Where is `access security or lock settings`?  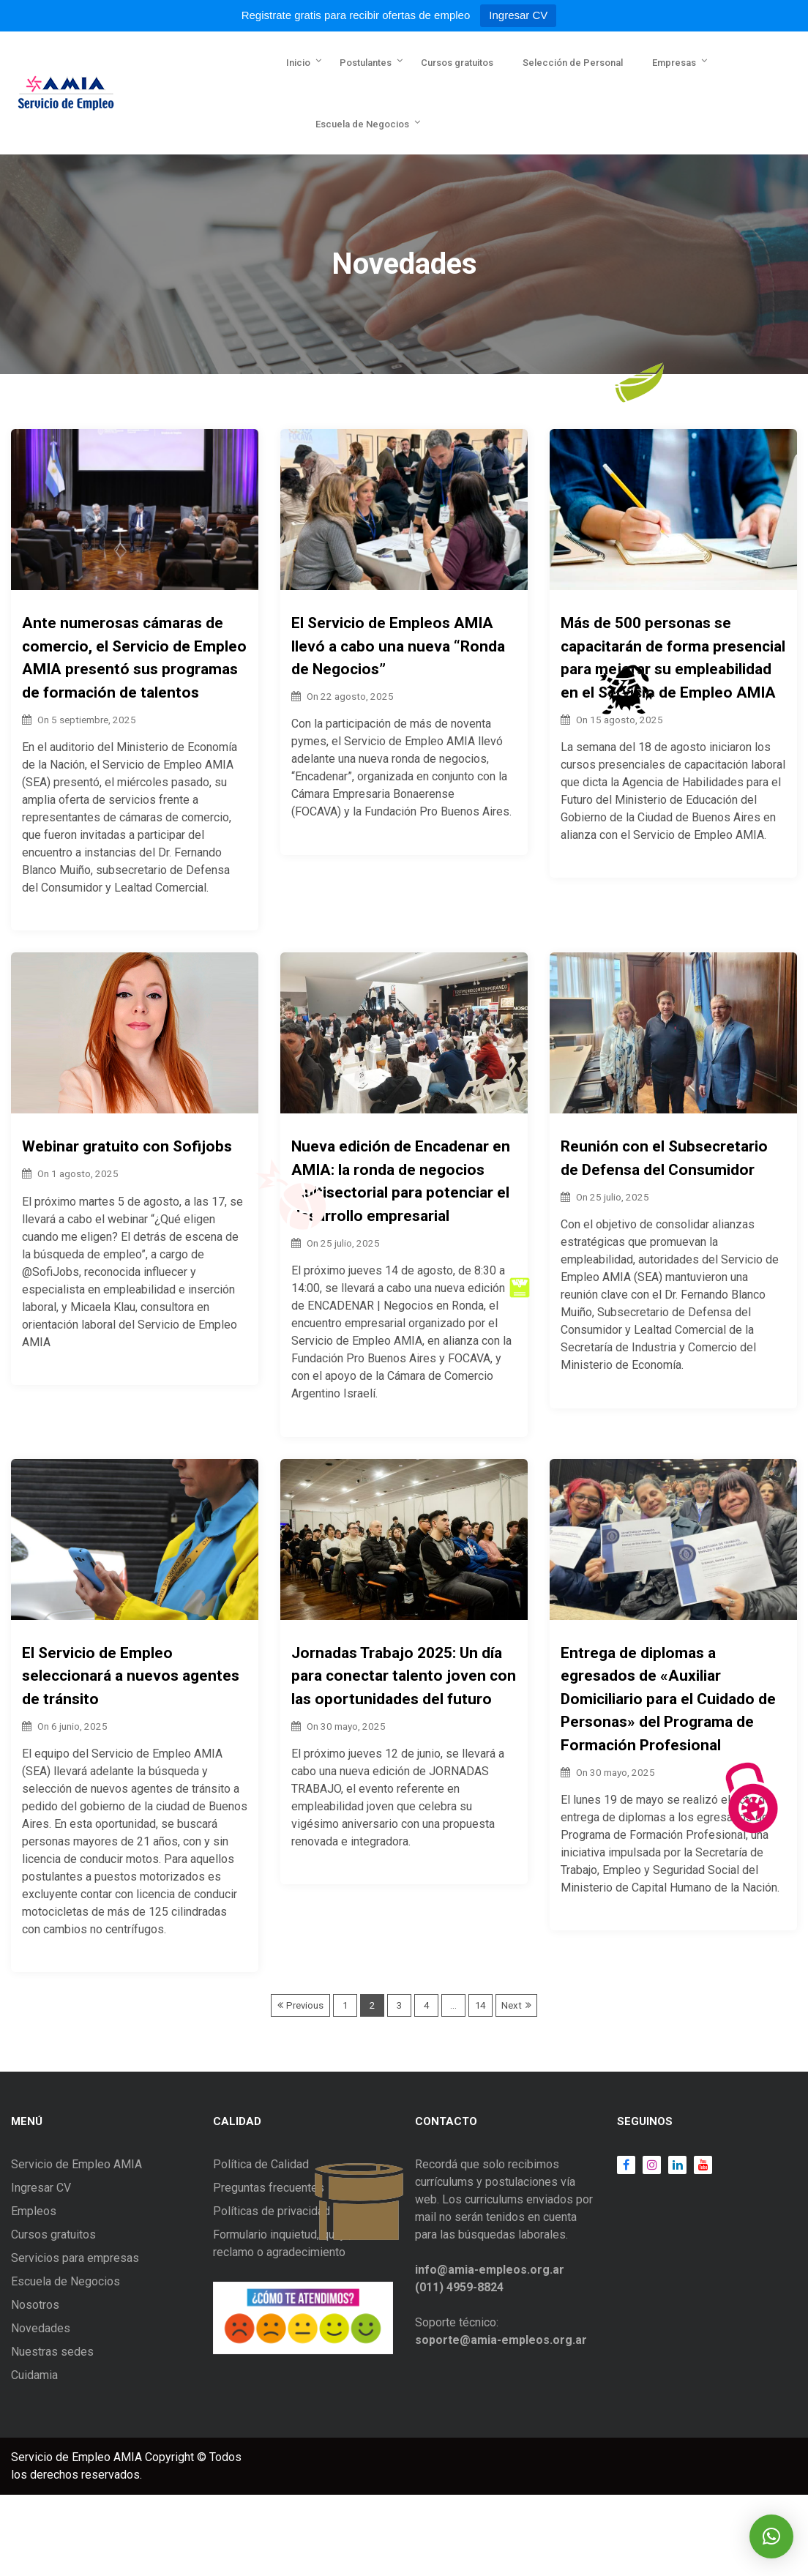
access security or lock settings is located at coordinates (750, 1798).